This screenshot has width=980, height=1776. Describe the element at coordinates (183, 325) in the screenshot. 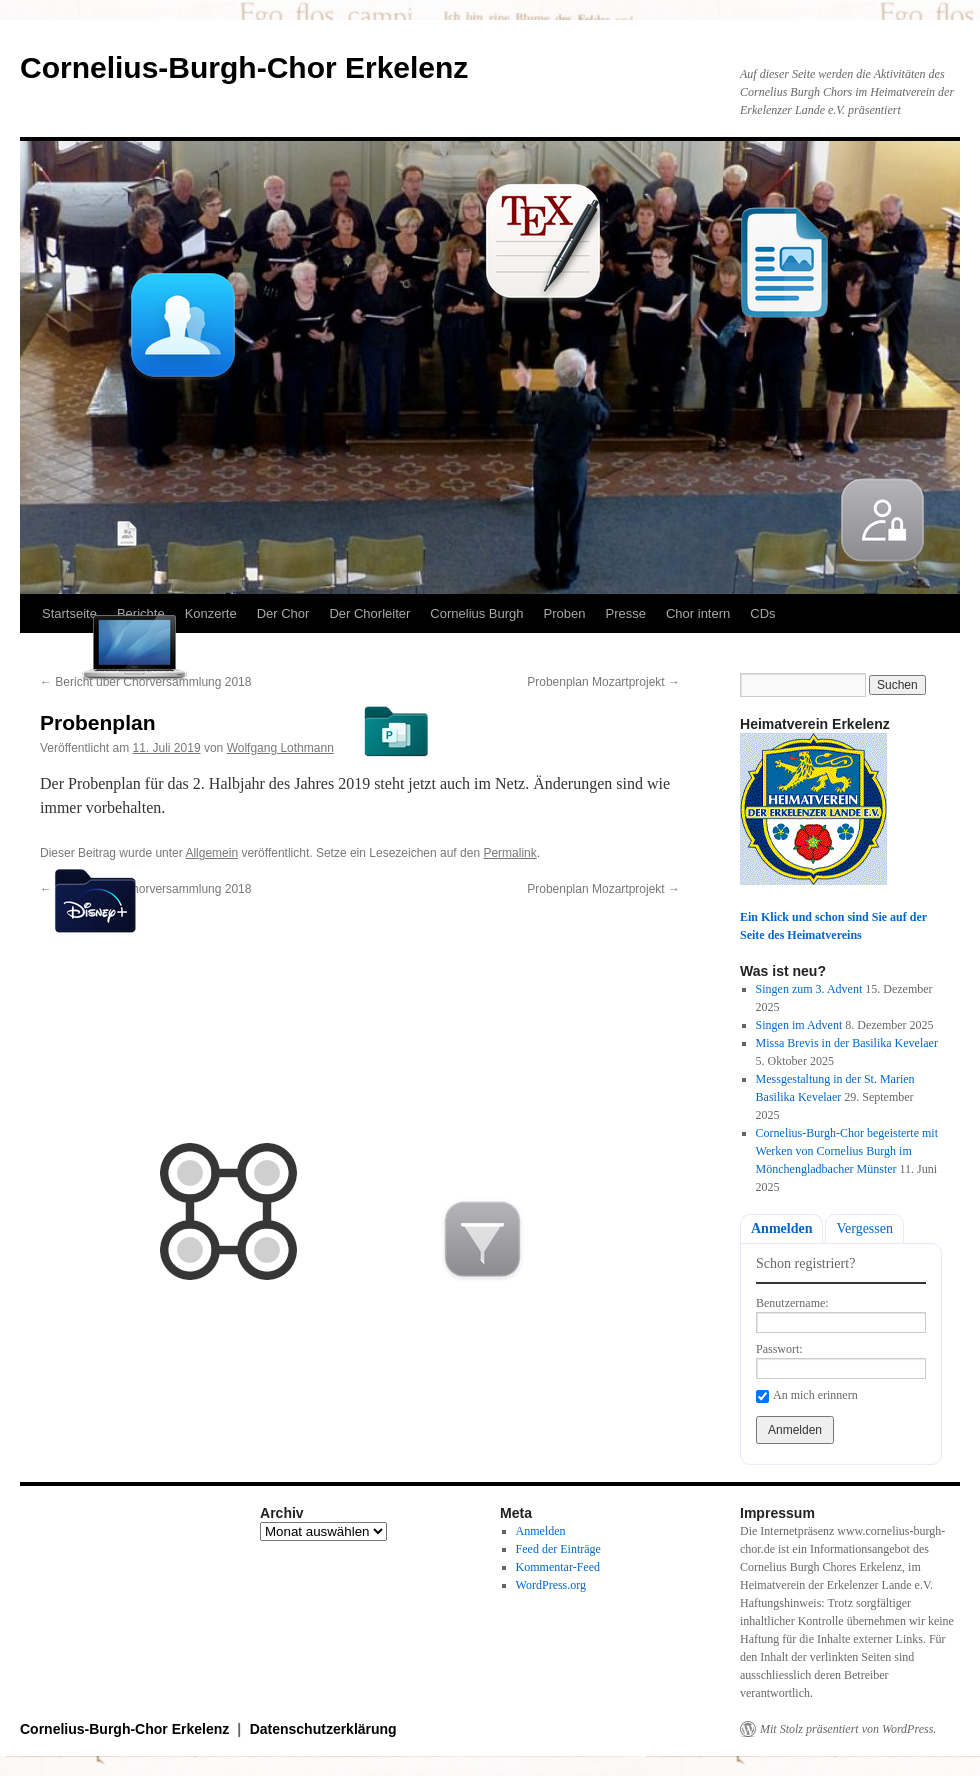

I see `access contacts or user directory` at that location.